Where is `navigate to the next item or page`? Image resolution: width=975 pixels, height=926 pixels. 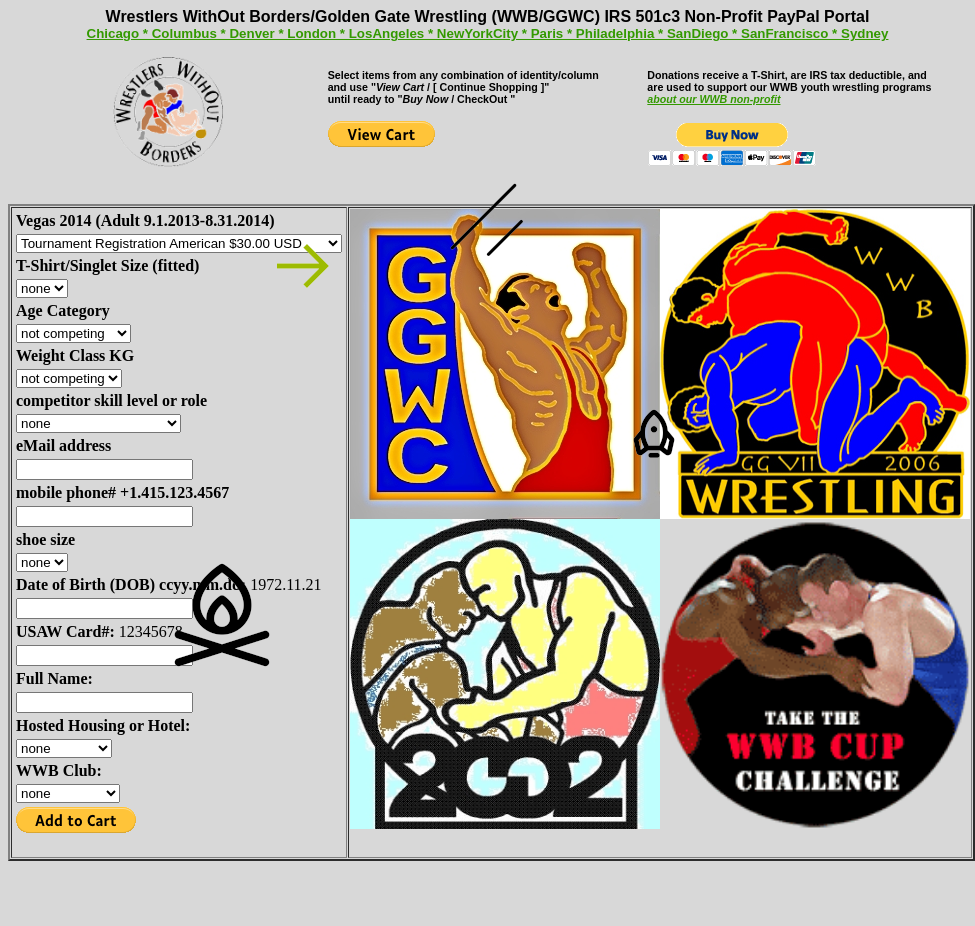 navigate to the next item or page is located at coordinates (303, 266).